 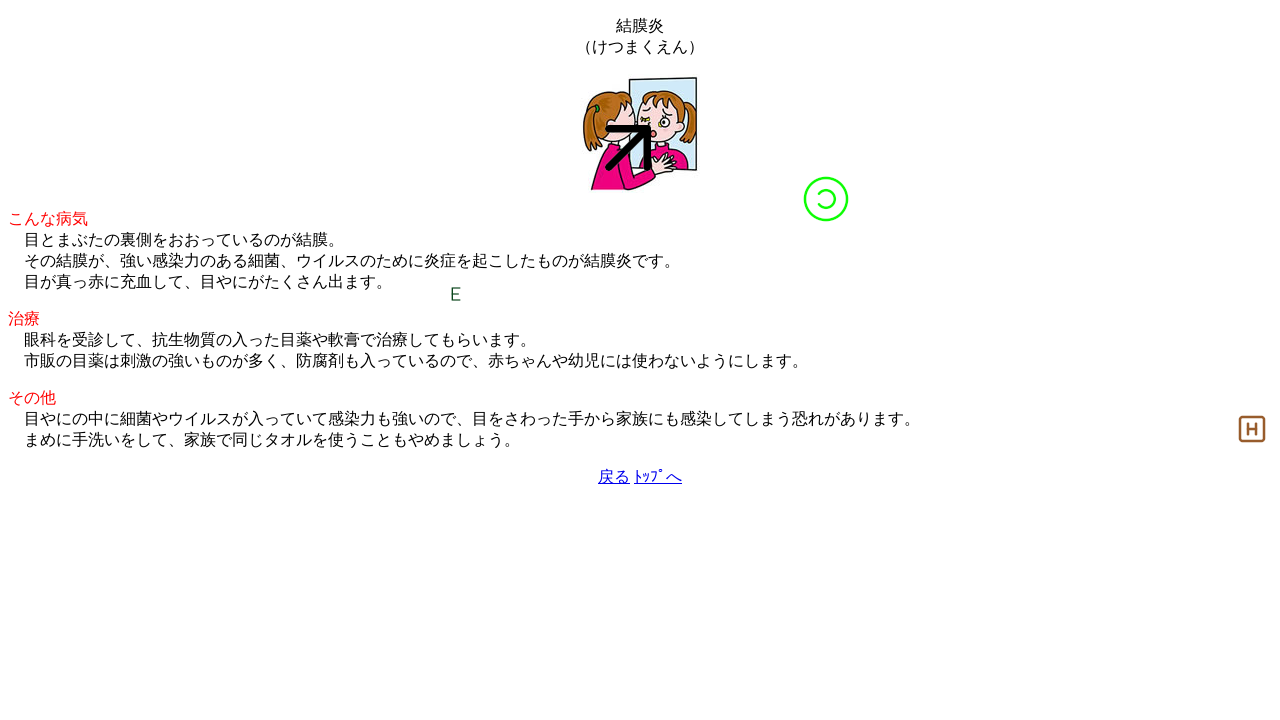 What do you see at coordinates (456, 294) in the screenshot?
I see `represents the letter E in text formatting or typography options` at bounding box center [456, 294].